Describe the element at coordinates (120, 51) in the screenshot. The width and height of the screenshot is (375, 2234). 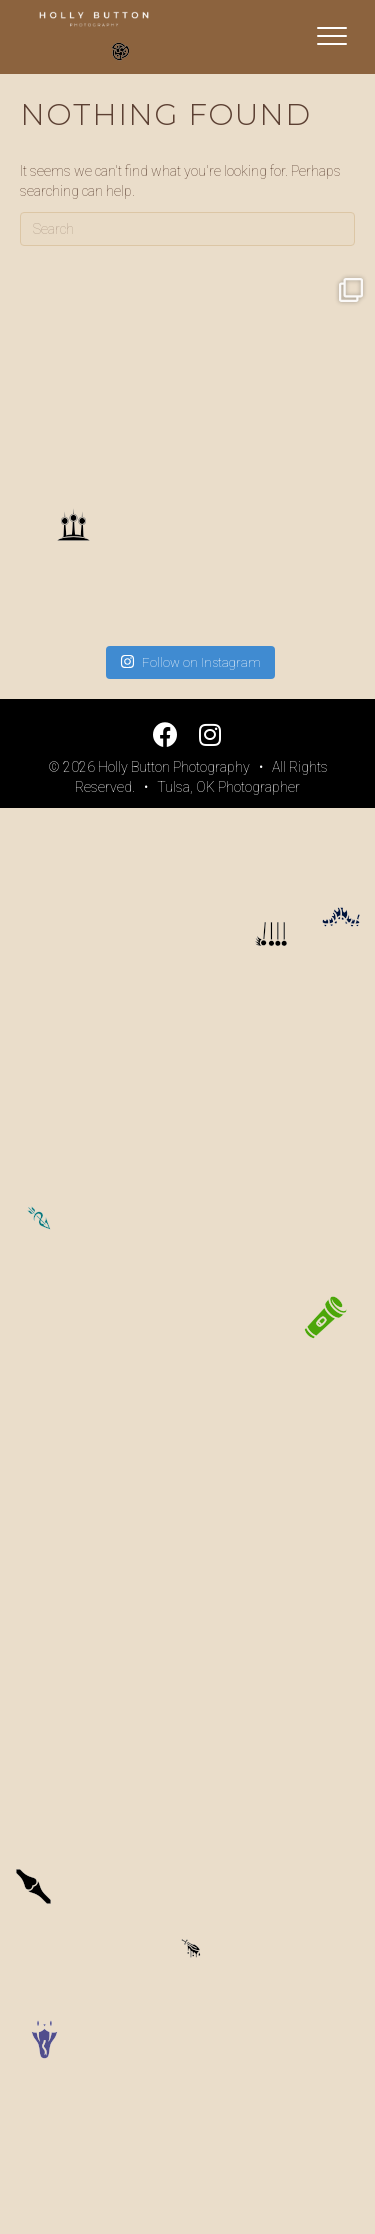
I see `indicates maximum security or multi-factor authentication enabled` at that location.